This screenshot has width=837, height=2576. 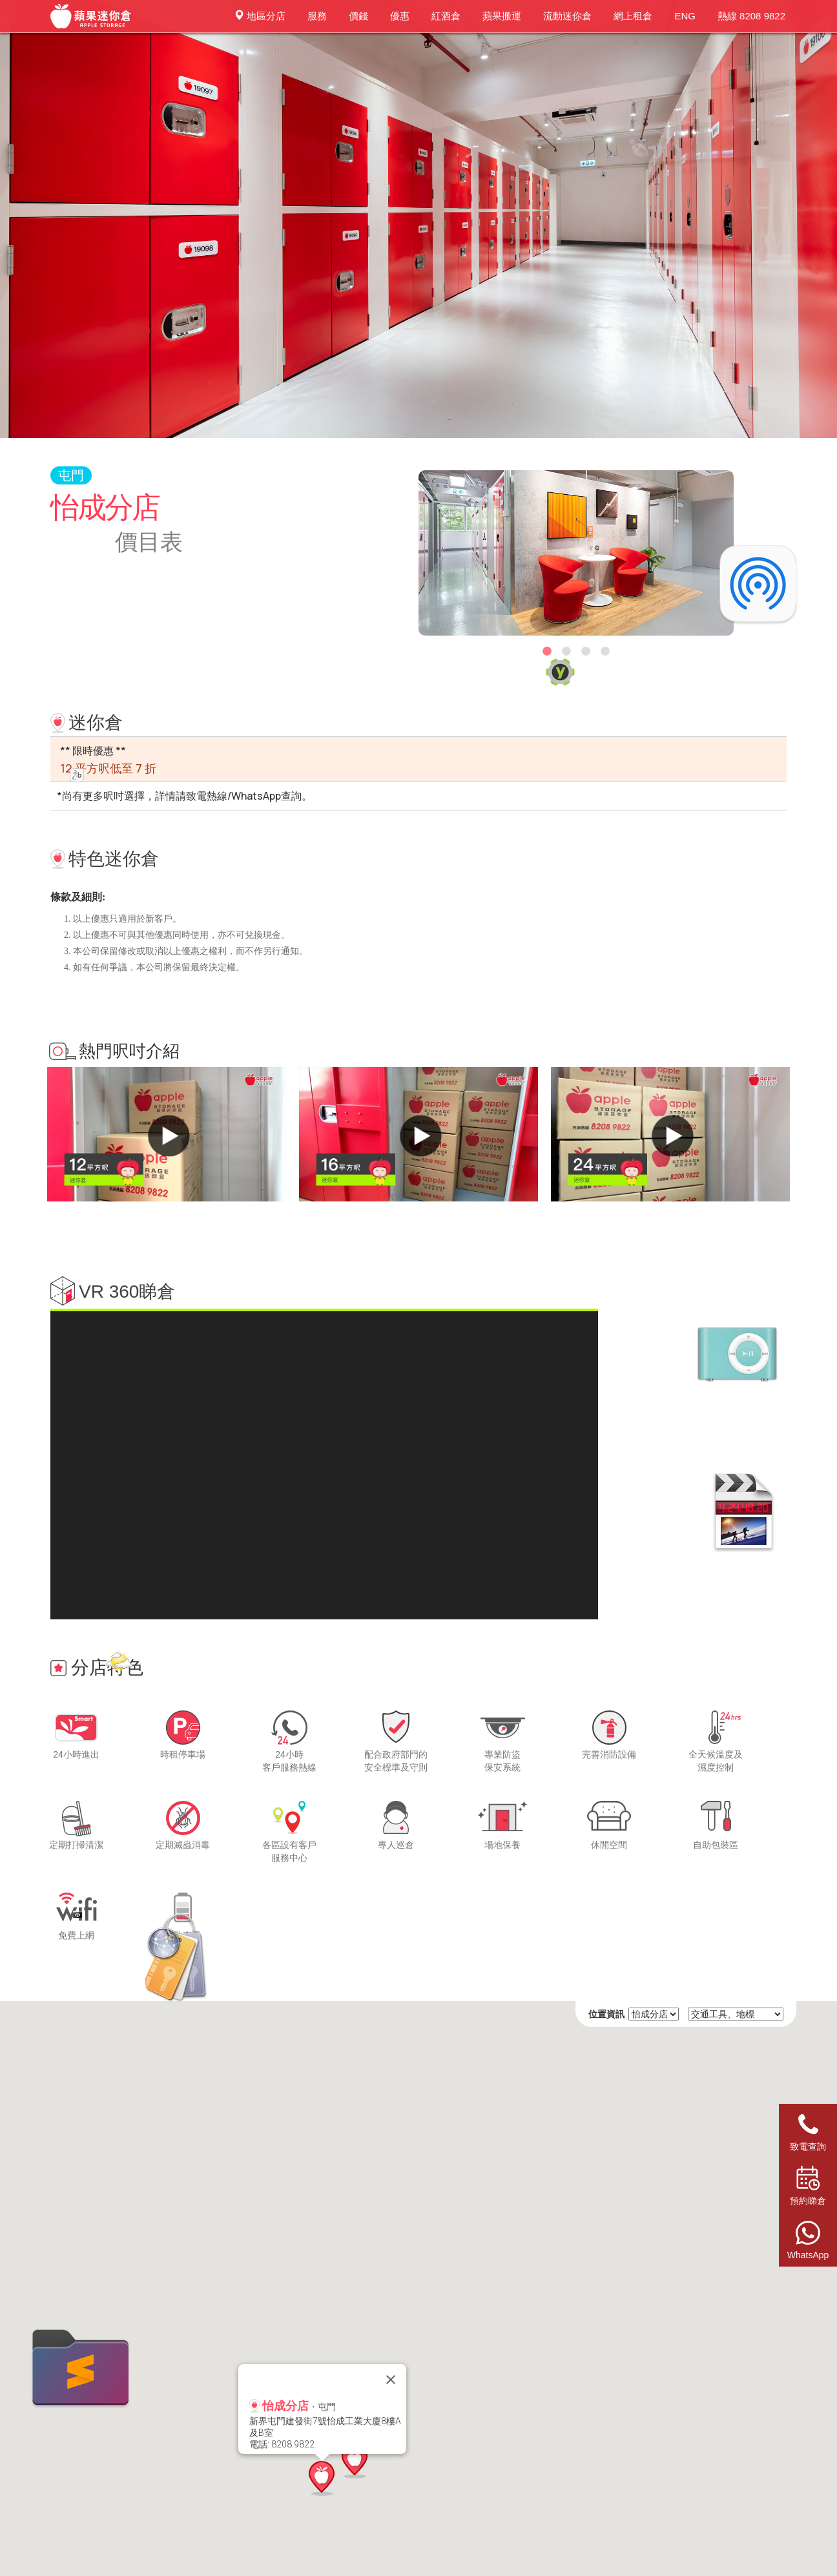 What do you see at coordinates (80, 2370) in the screenshot?
I see `open sublime text project folder` at bounding box center [80, 2370].